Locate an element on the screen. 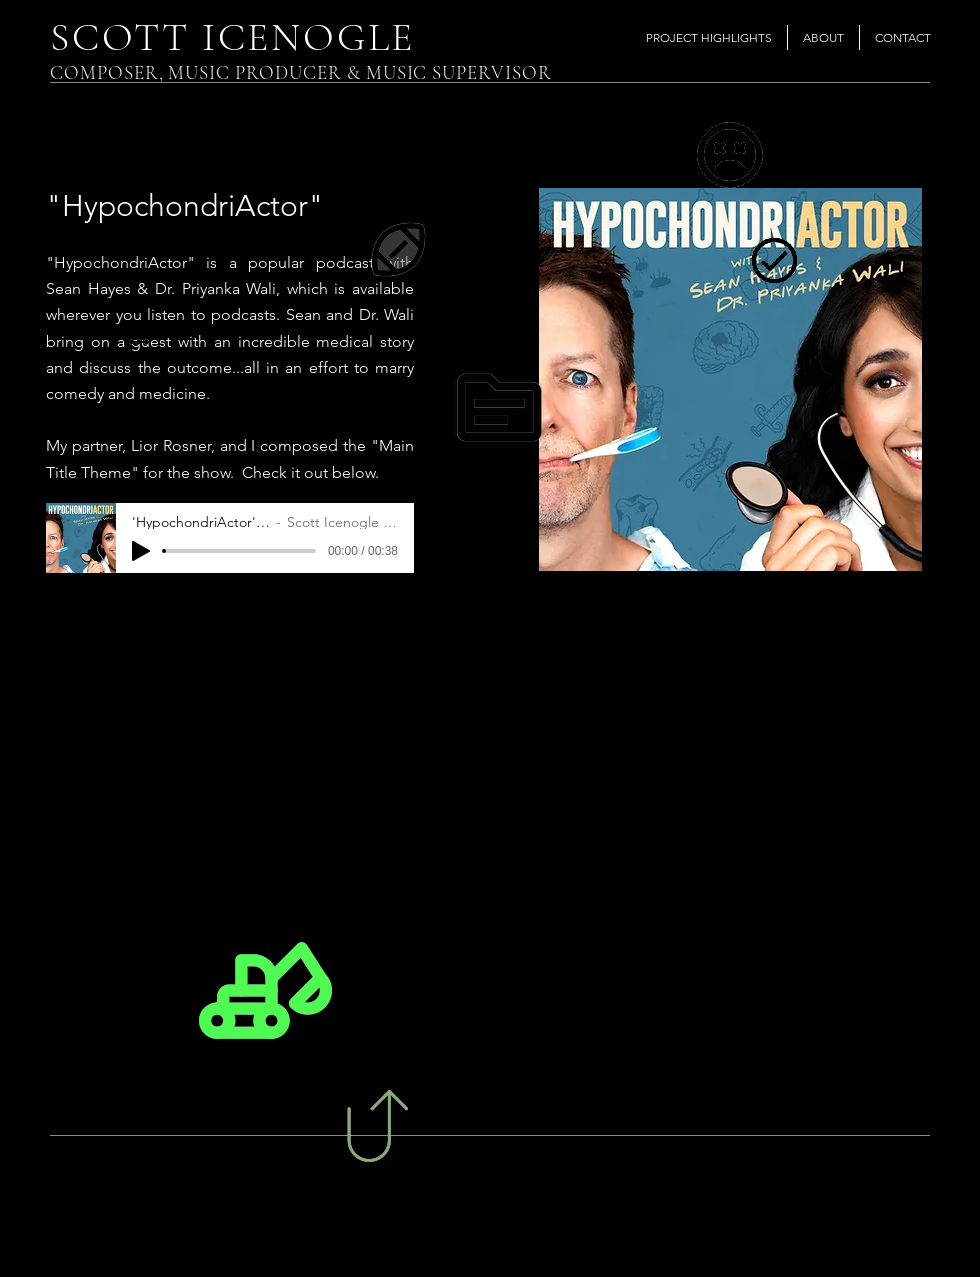 The height and width of the screenshot is (1277, 980). rate experience as very dissatisfied is located at coordinates (730, 155).